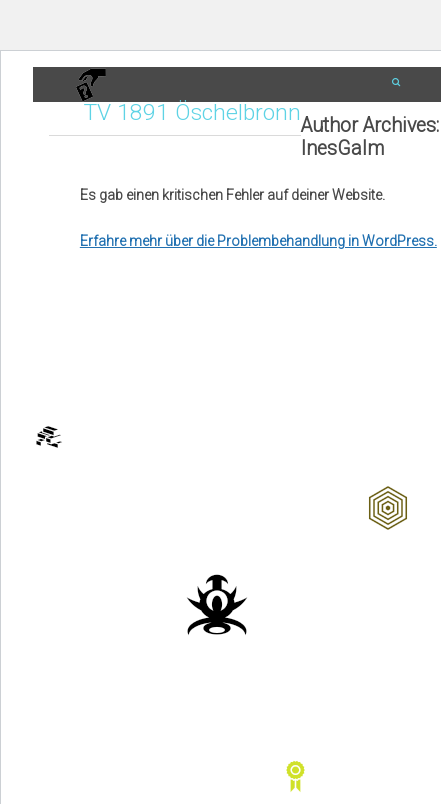 This screenshot has height=804, width=441. Describe the element at coordinates (217, 605) in the screenshot. I see `abstract game character or creature icon` at that location.